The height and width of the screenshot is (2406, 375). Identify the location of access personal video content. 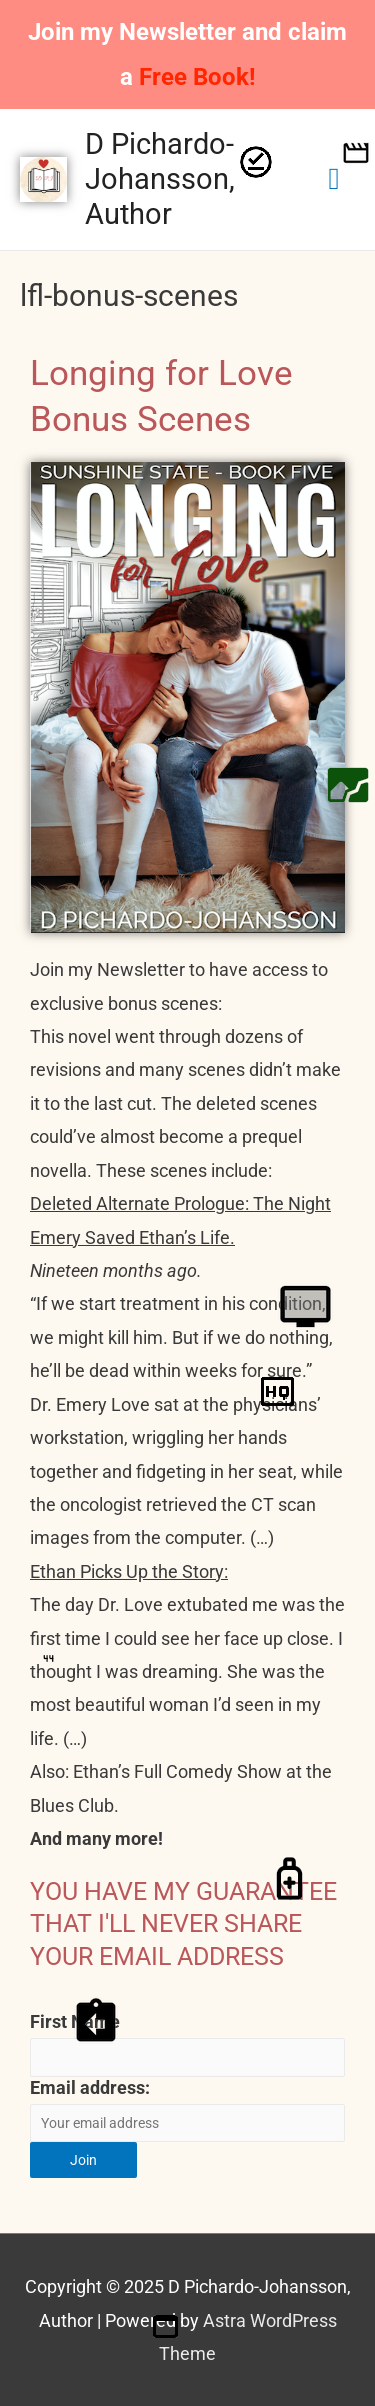
(305, 1306).